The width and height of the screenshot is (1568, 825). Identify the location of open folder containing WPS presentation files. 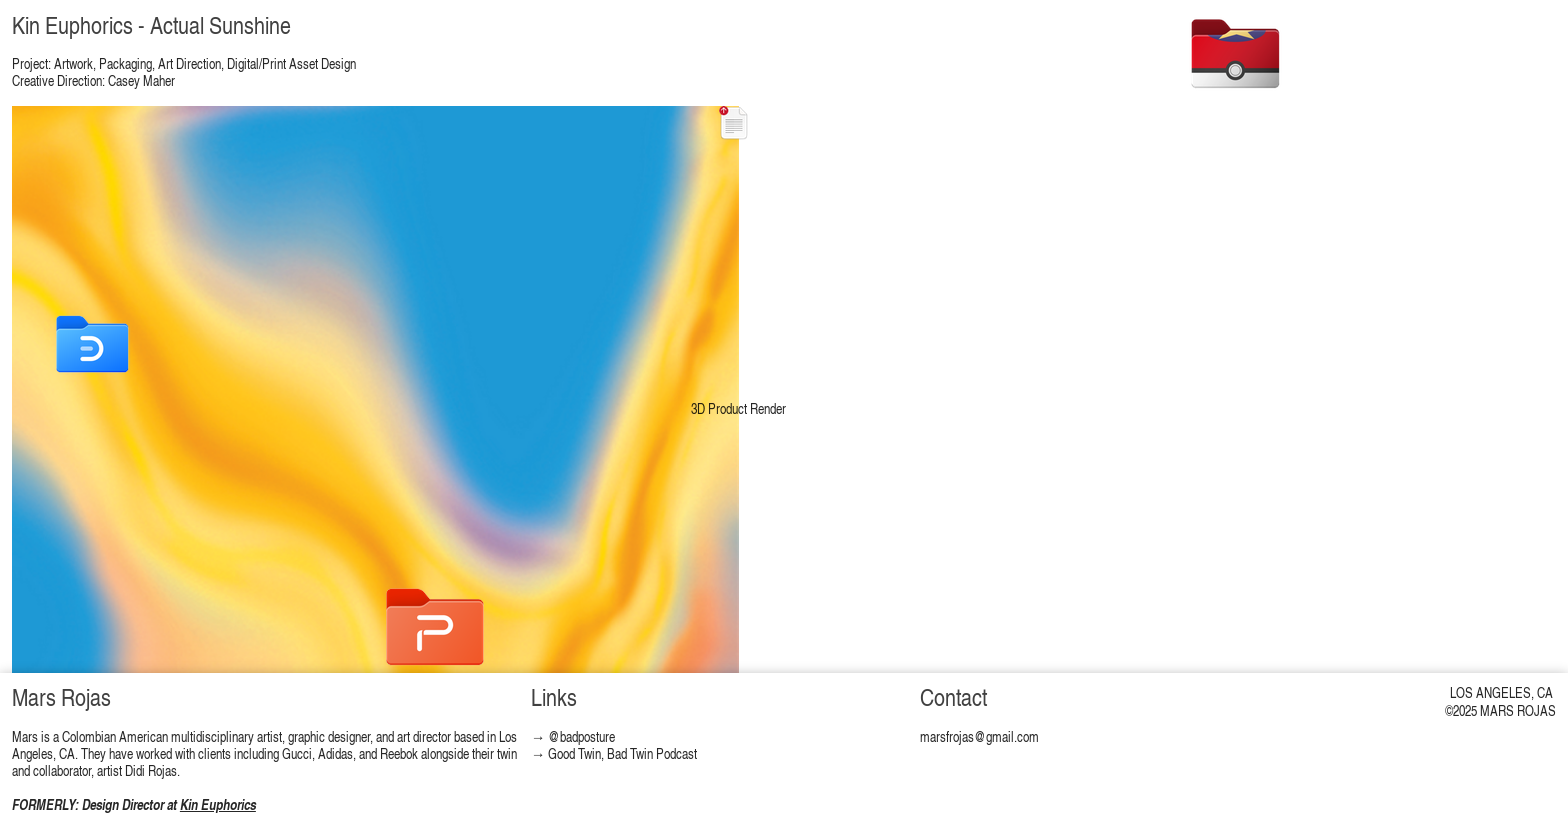
(434, 629).